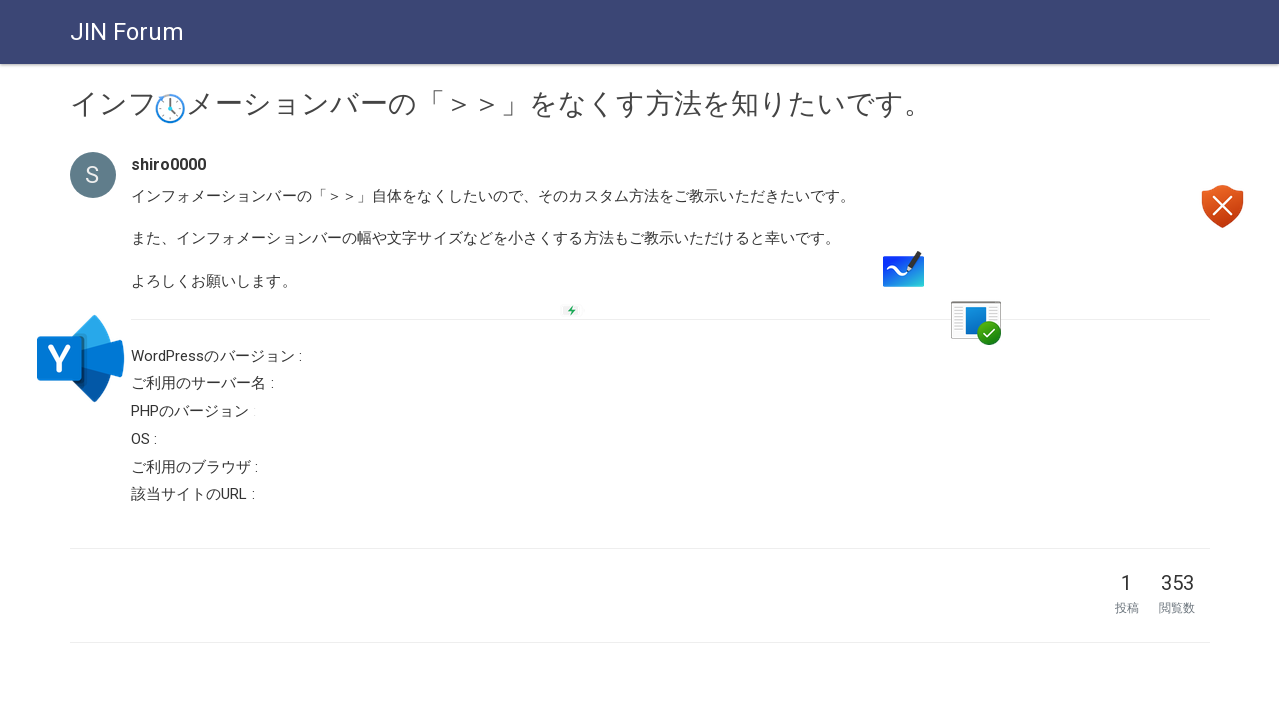  I want to click on open the whiteboard app, so click(903, 271).